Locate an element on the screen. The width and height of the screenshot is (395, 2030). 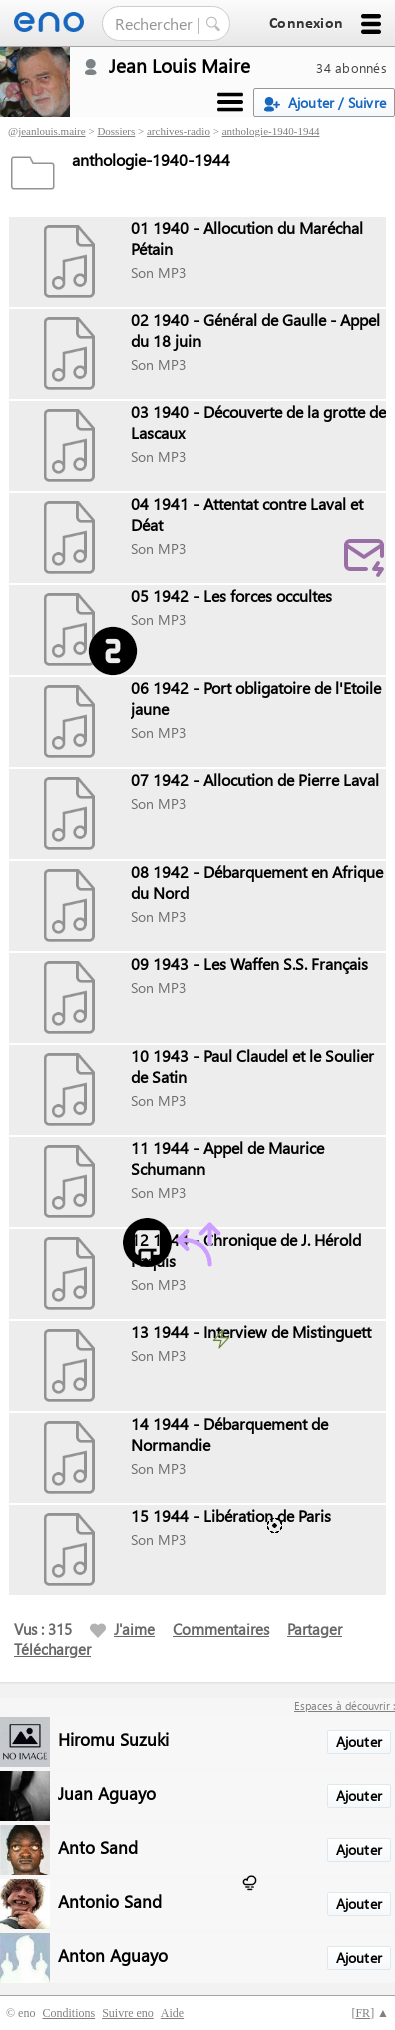
indicates step 2 in a multi-step process is located at coordinates (113, 651).